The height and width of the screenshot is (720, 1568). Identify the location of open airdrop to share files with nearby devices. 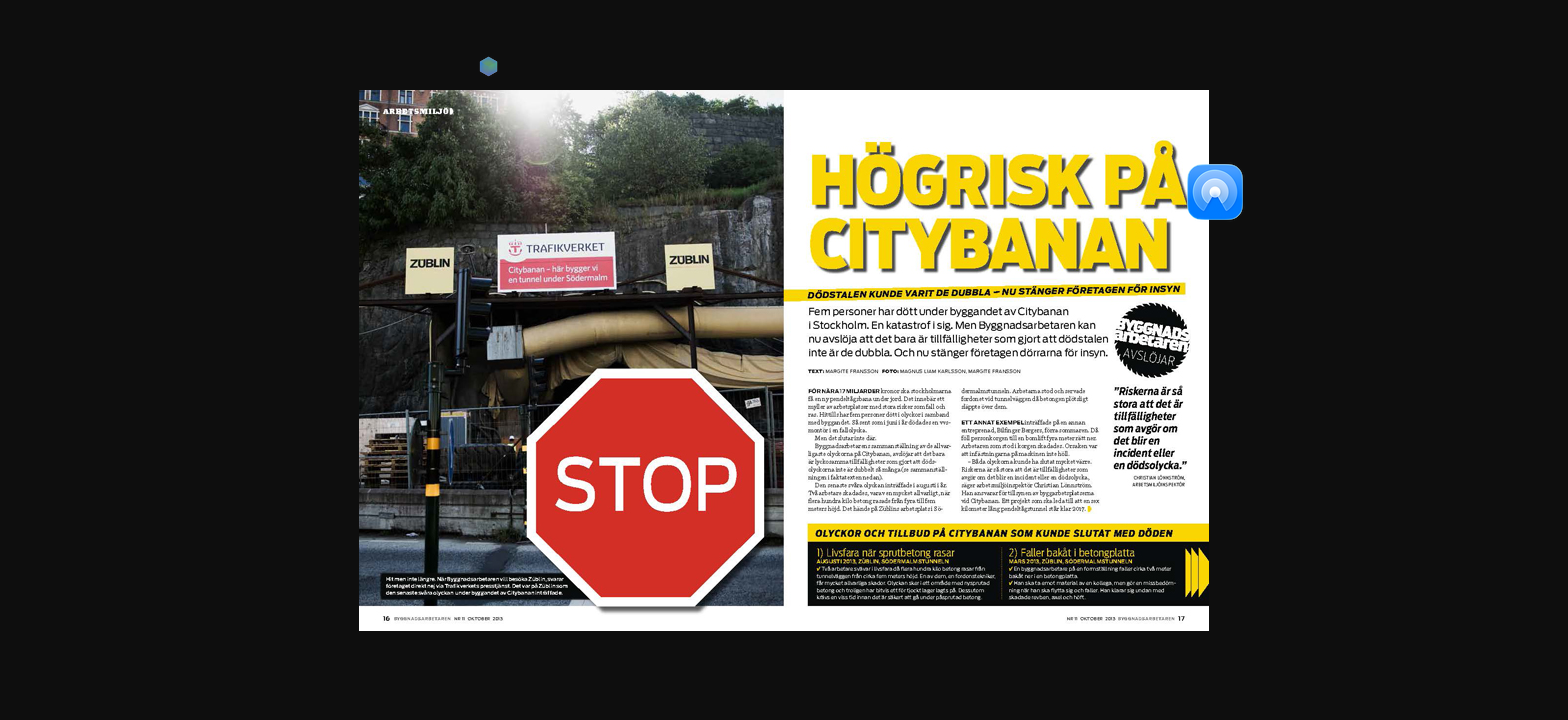
(1215, 192).